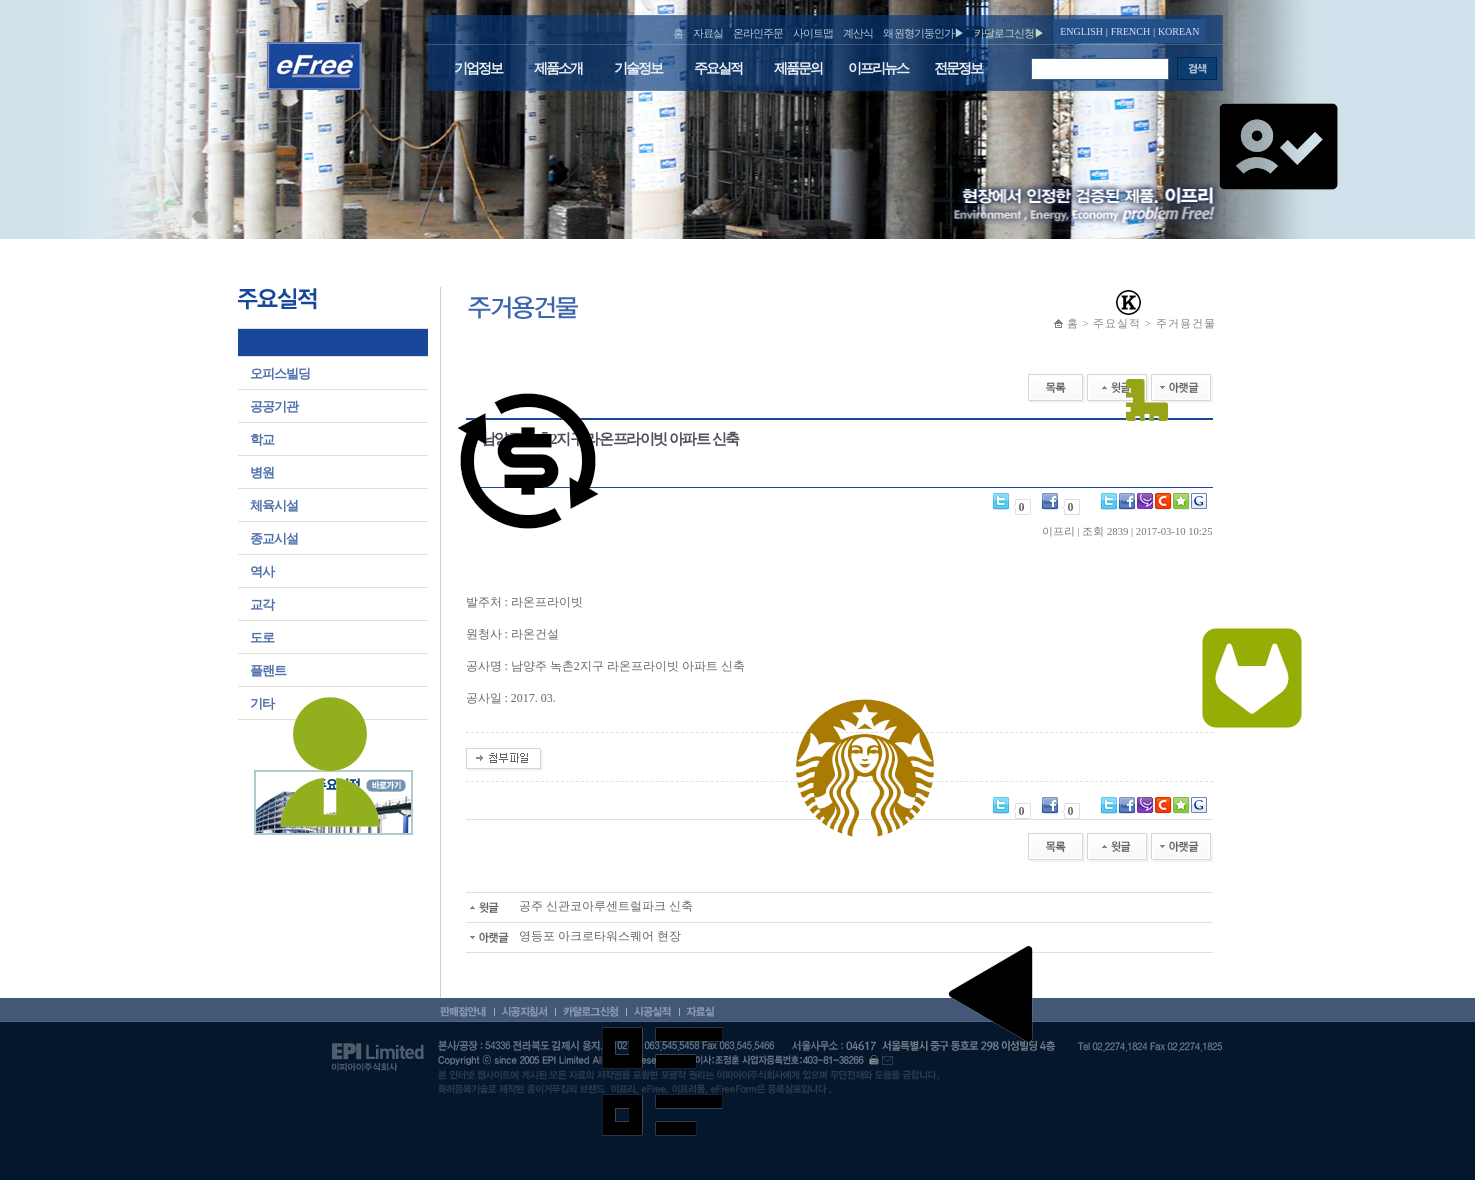  What do you see at coordinates (330, 765) in the screenshot?
I see `view your profile` at bounding box center [330, 765].